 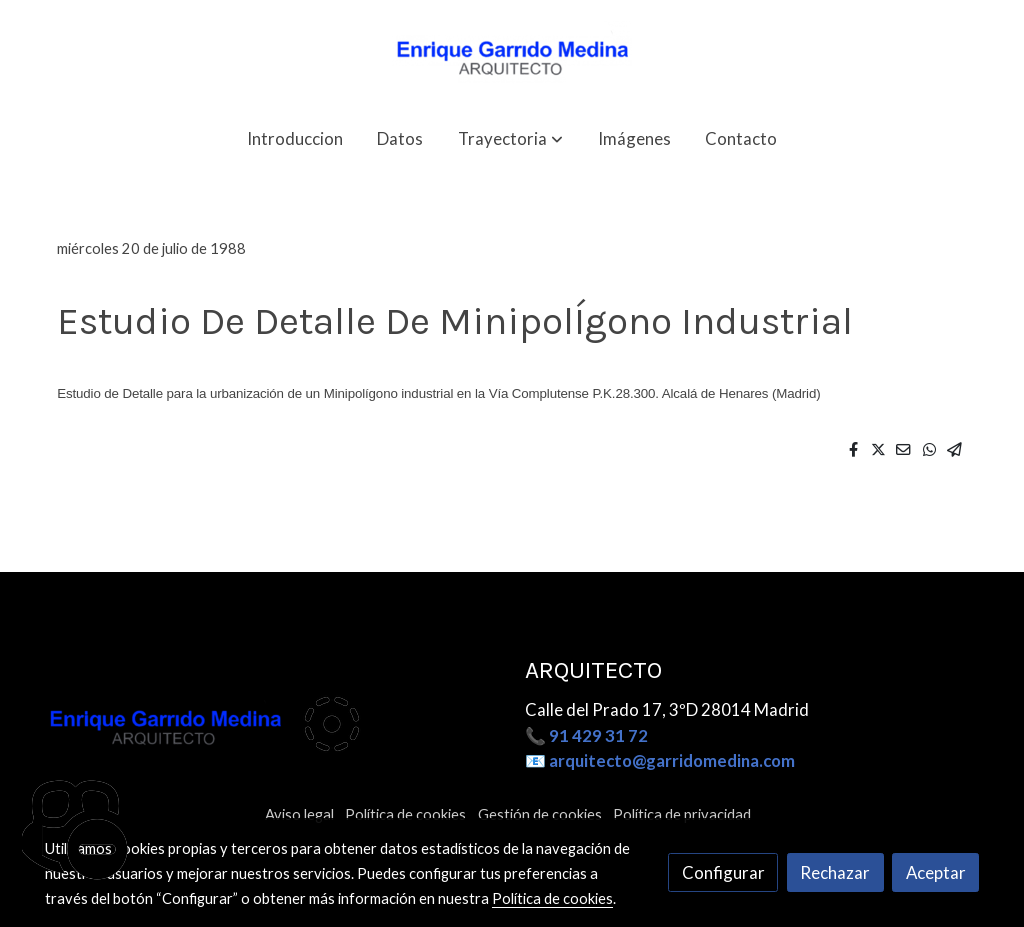 What do you see at coordinates (332, 724) in the screenshot?
I see `apply tilt-shift blur effect to photo` at bounding box center [332, 724].